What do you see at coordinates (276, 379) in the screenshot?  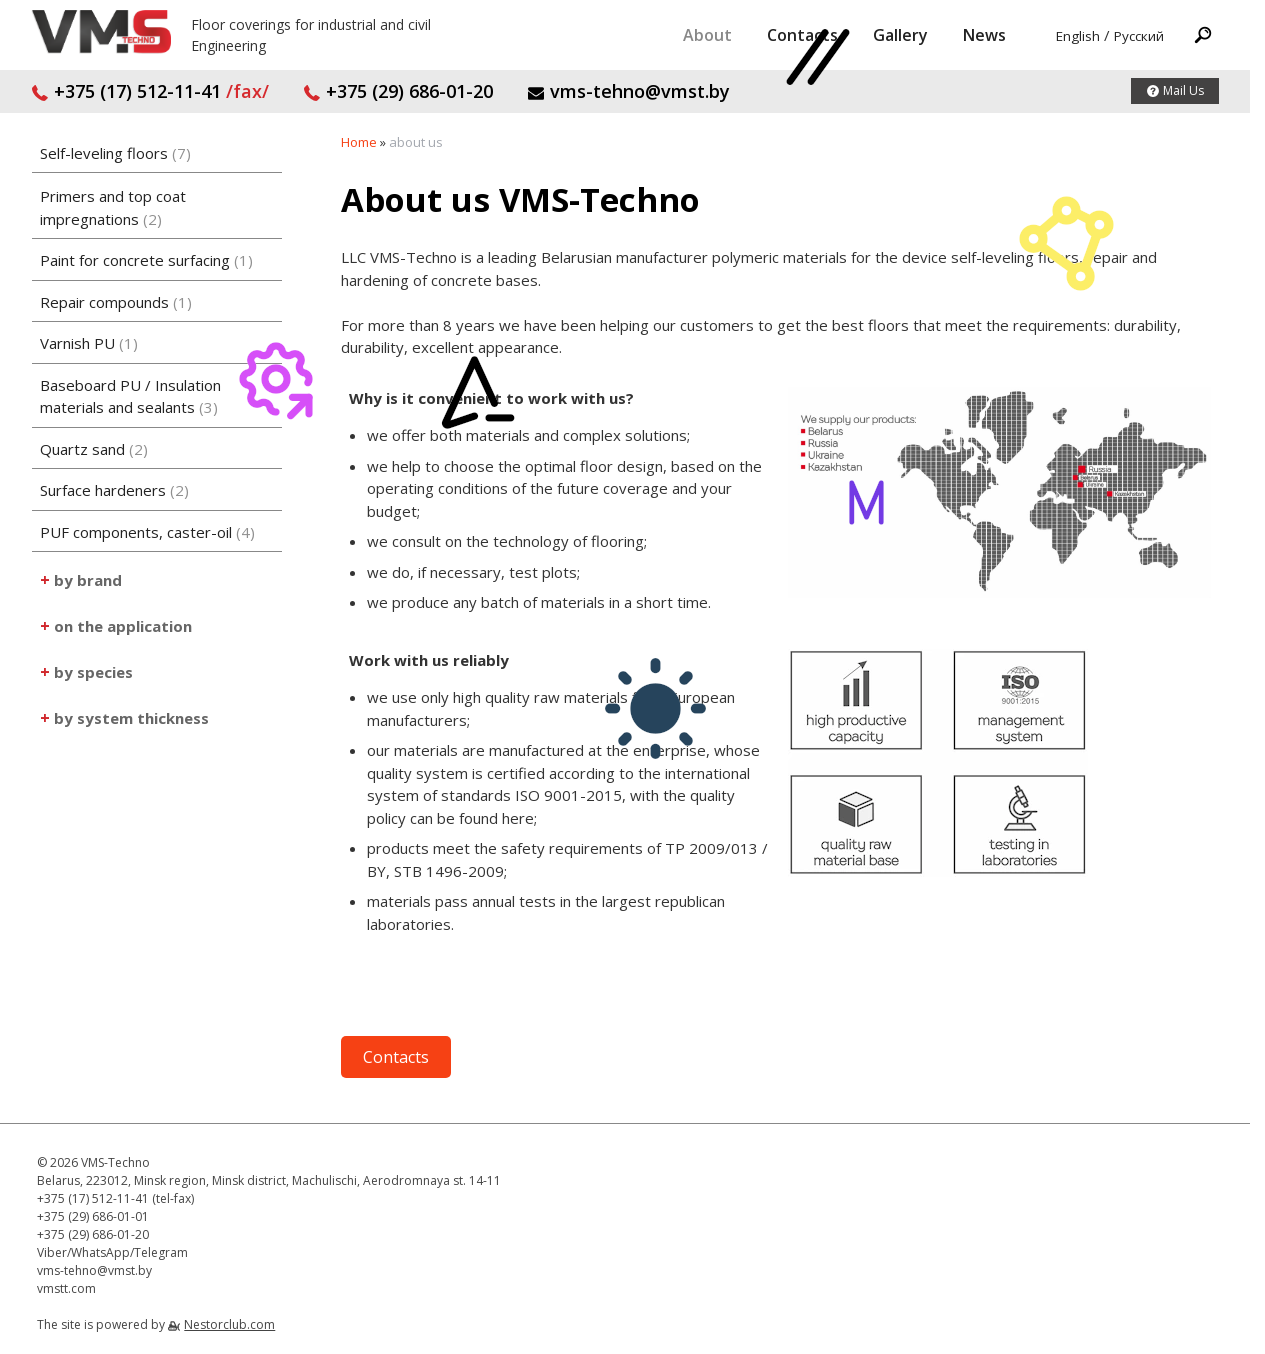 I see `share app or system settings` at bounding box center [276, 379].